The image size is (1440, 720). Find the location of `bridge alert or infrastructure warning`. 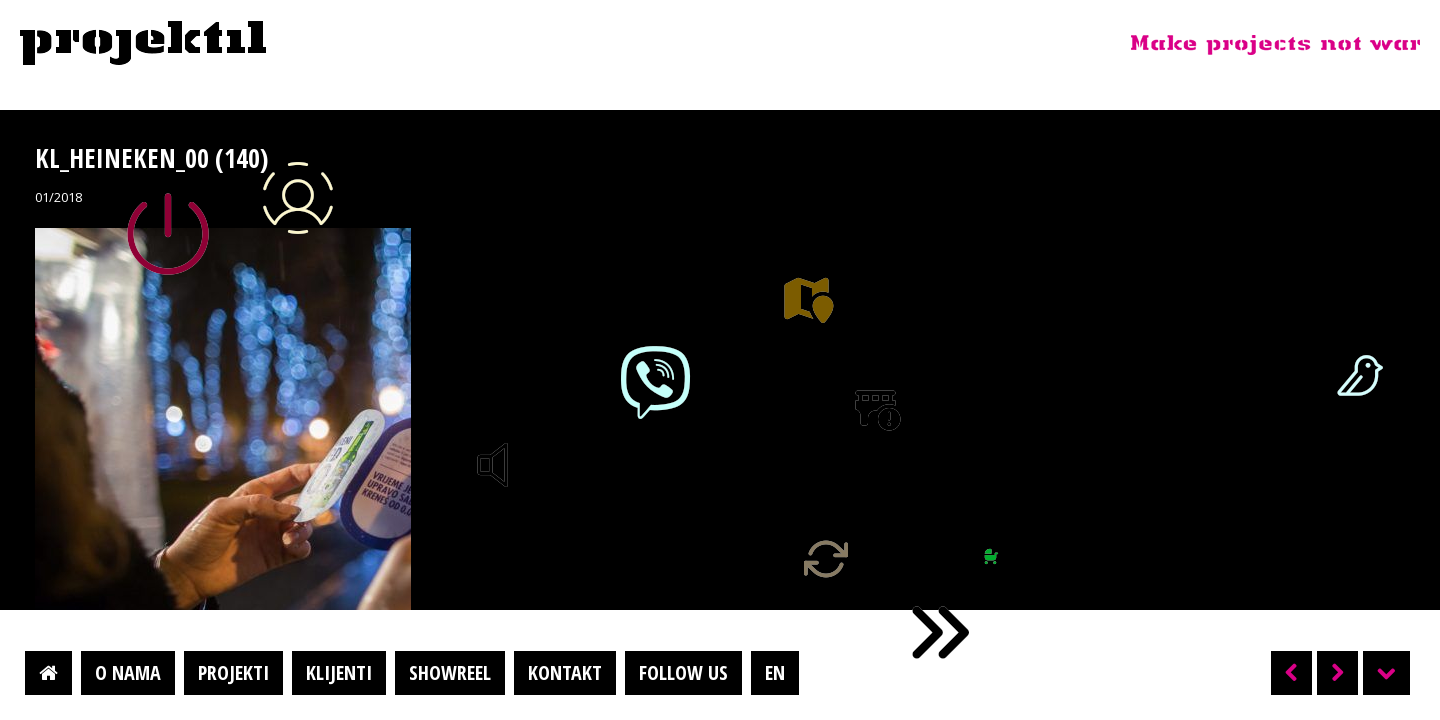

bridge alert or infrastructure warning is located at coordinates (878, 408).